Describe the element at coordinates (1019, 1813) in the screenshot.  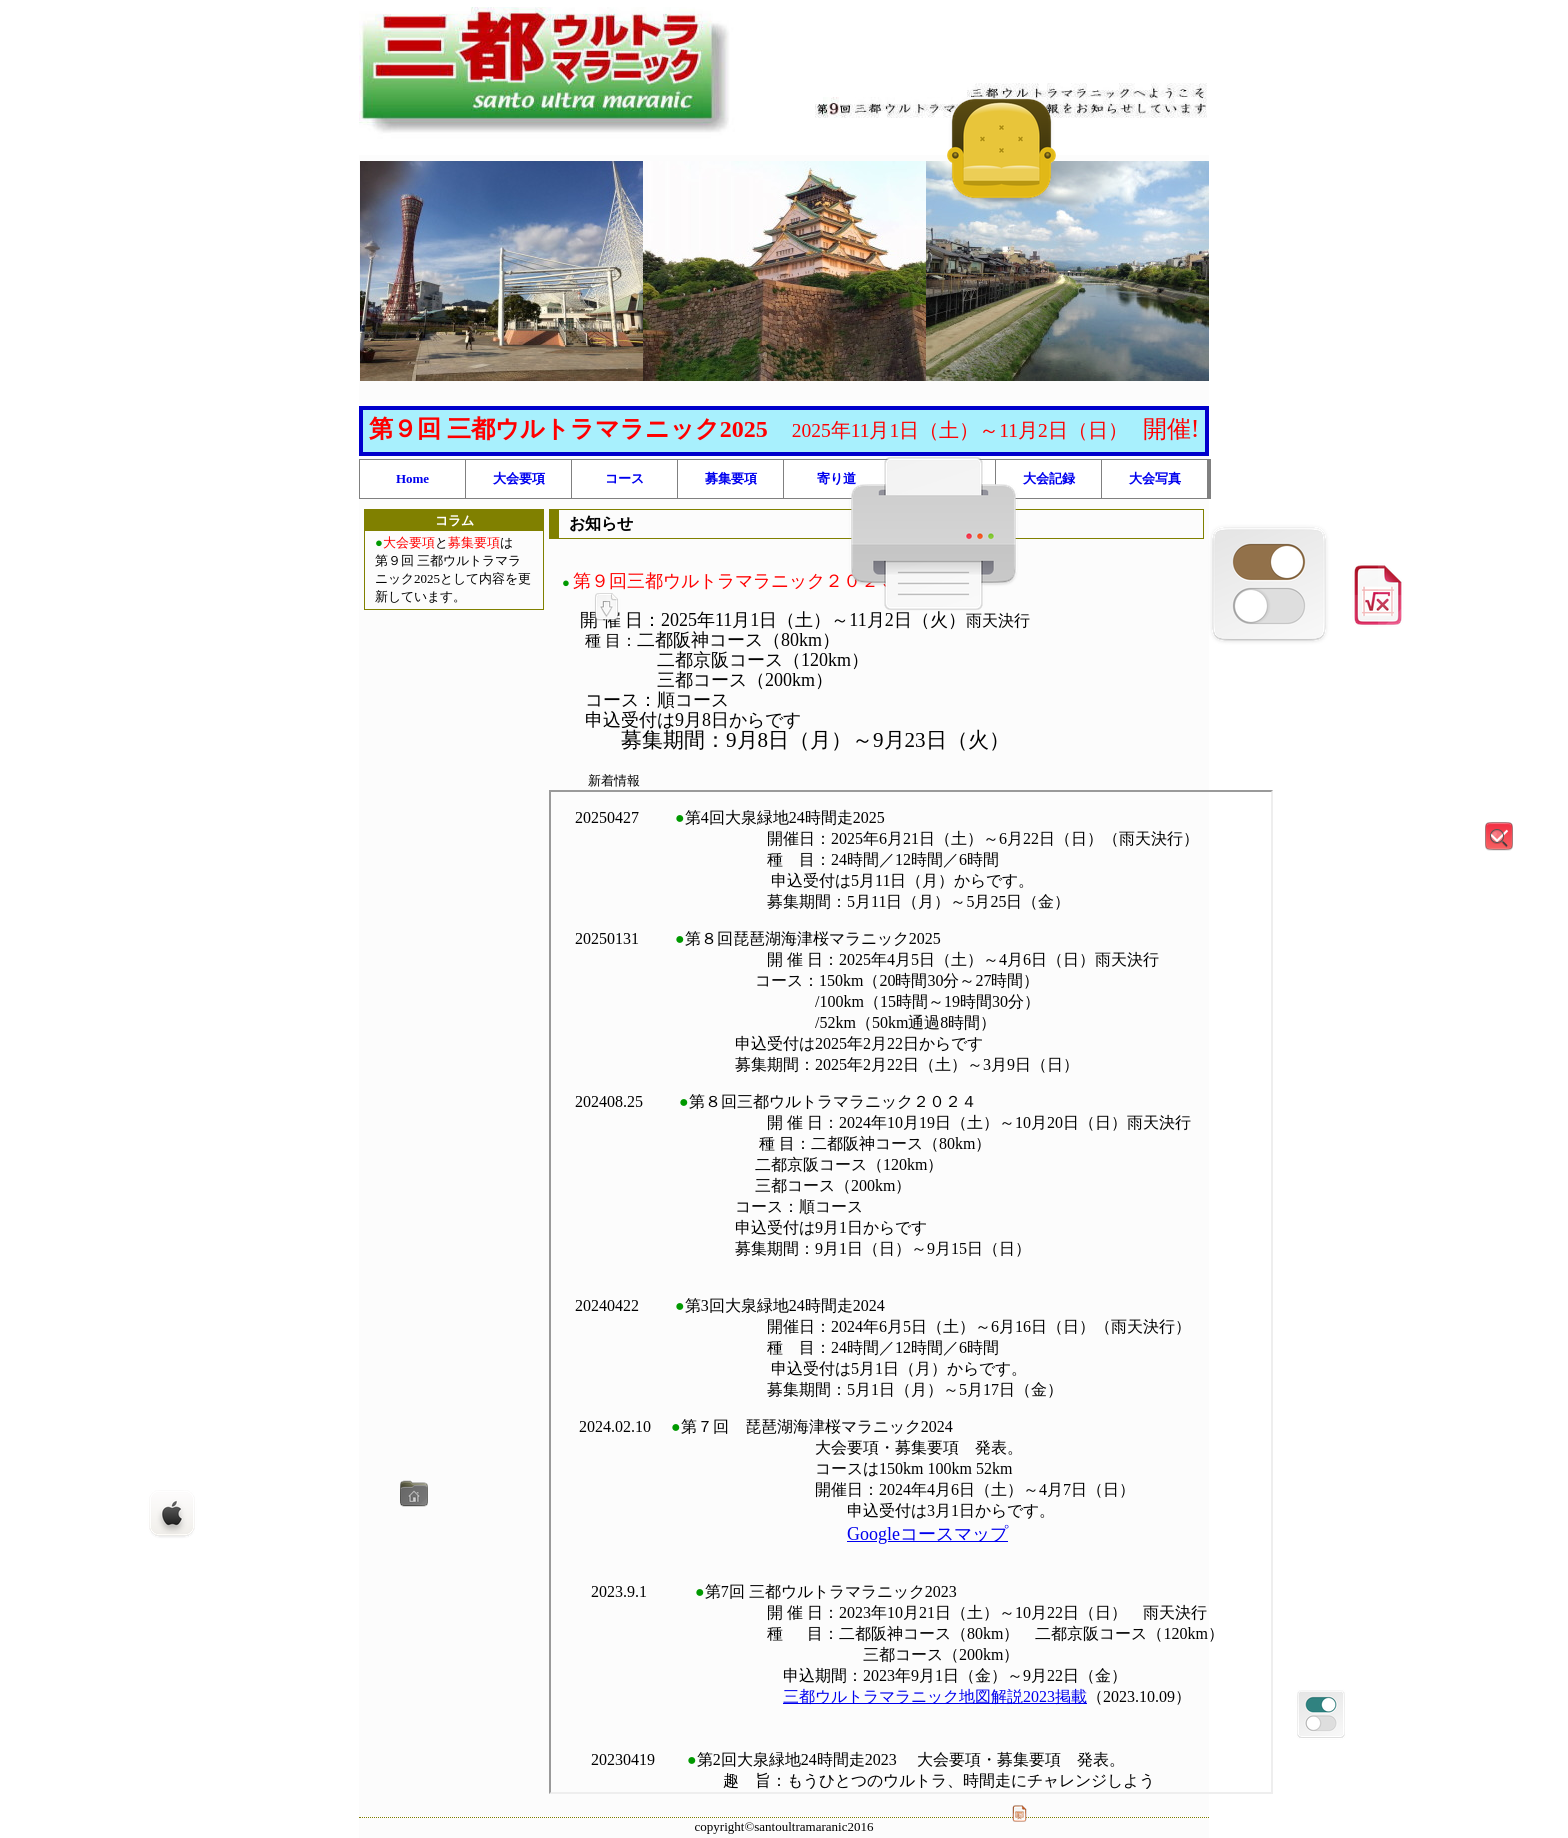
I see `libreoffice impress presentation file` at that location.